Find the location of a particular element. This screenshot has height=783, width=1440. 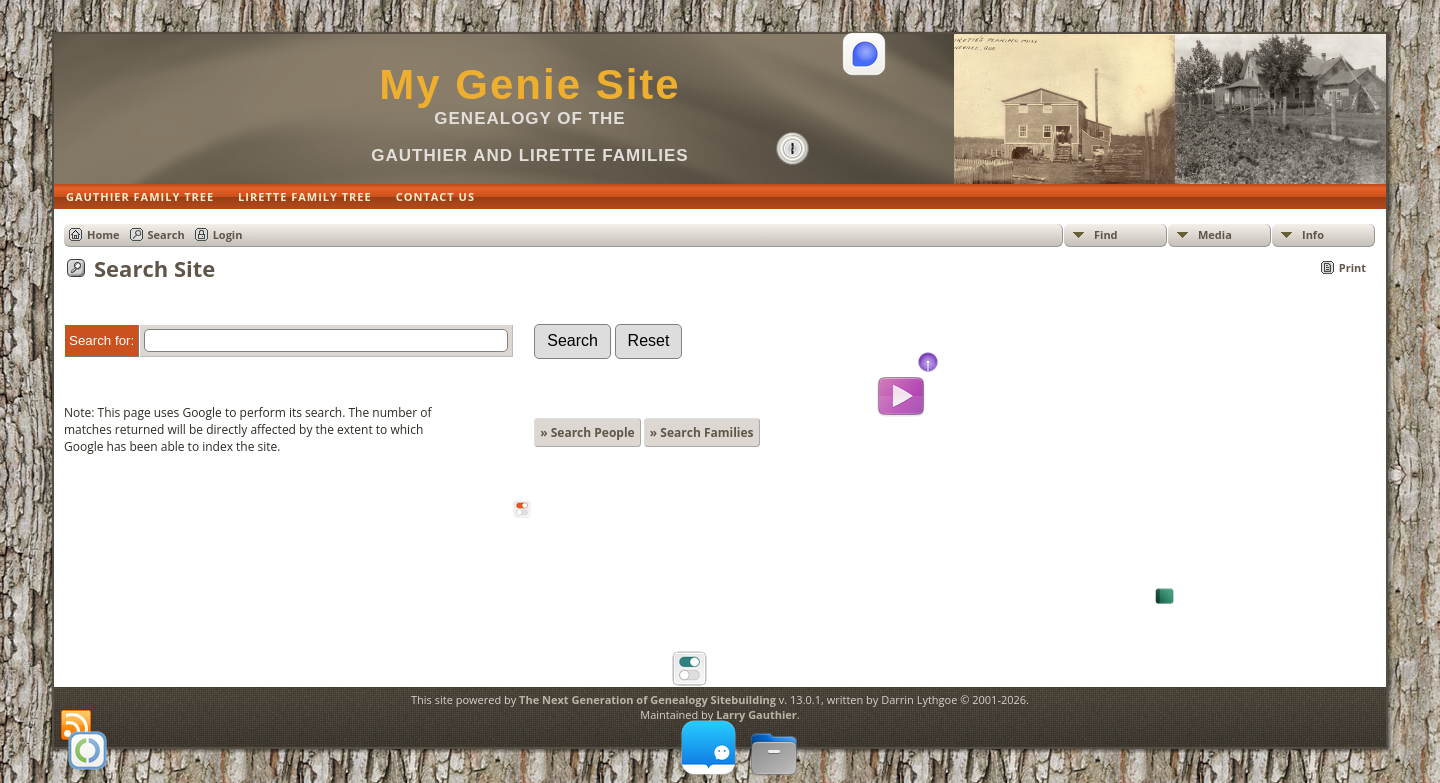

open the texts messaging app is located at coordinates (864, 54).